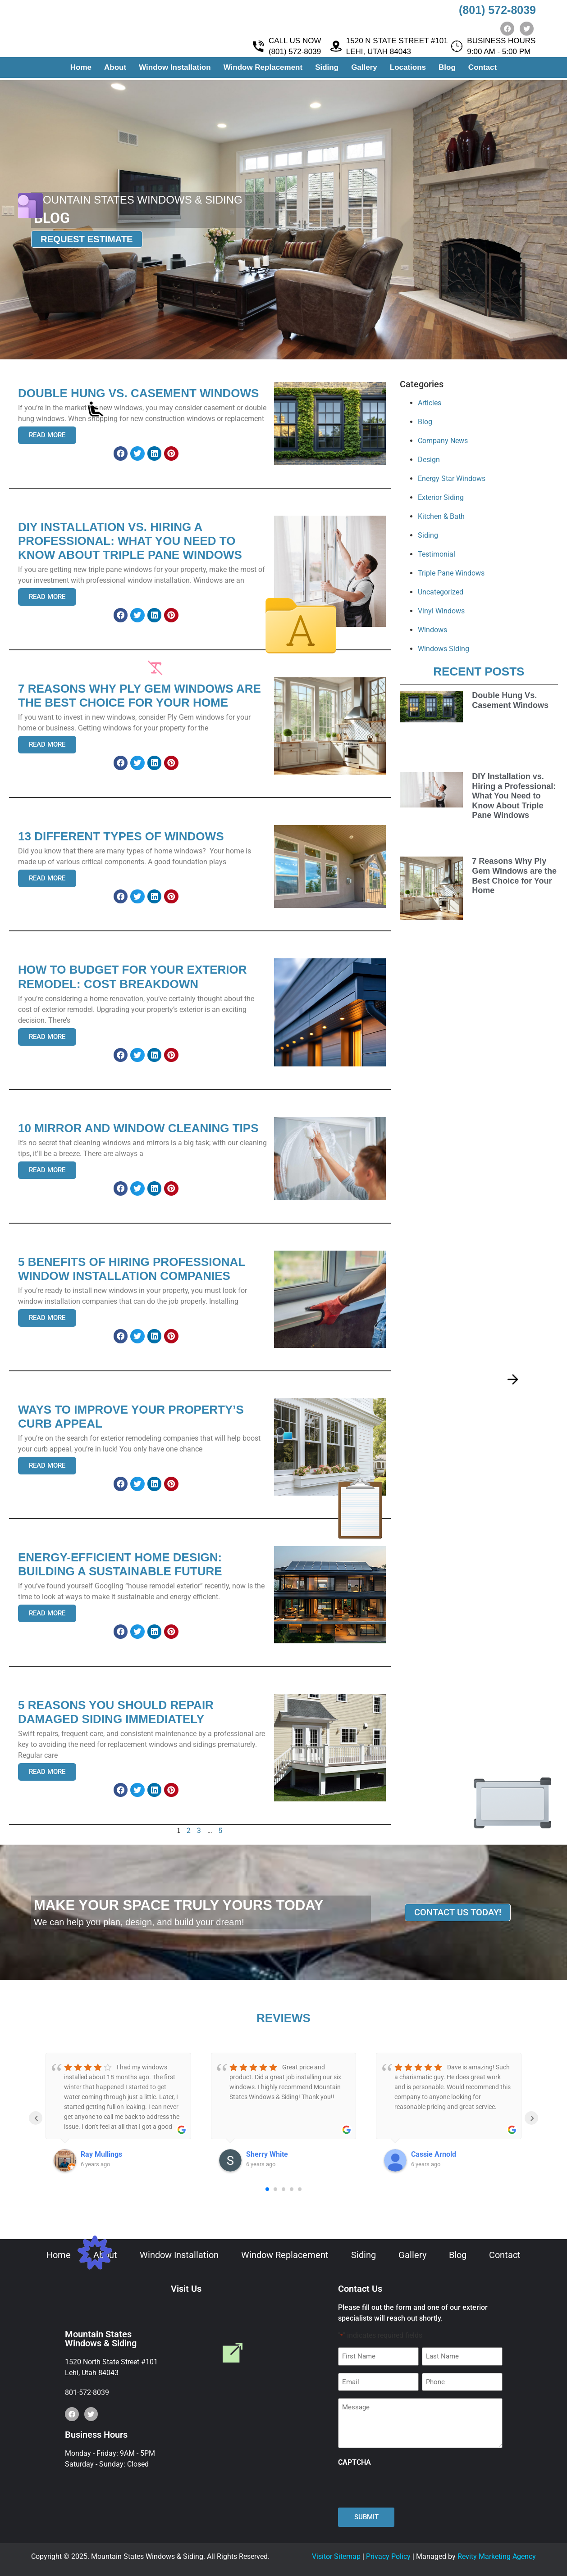 The image size is (567, 2576). Describe the element at coordinates (233, 2353) in the screenshot. I see `open link in new tab or window` at that location.